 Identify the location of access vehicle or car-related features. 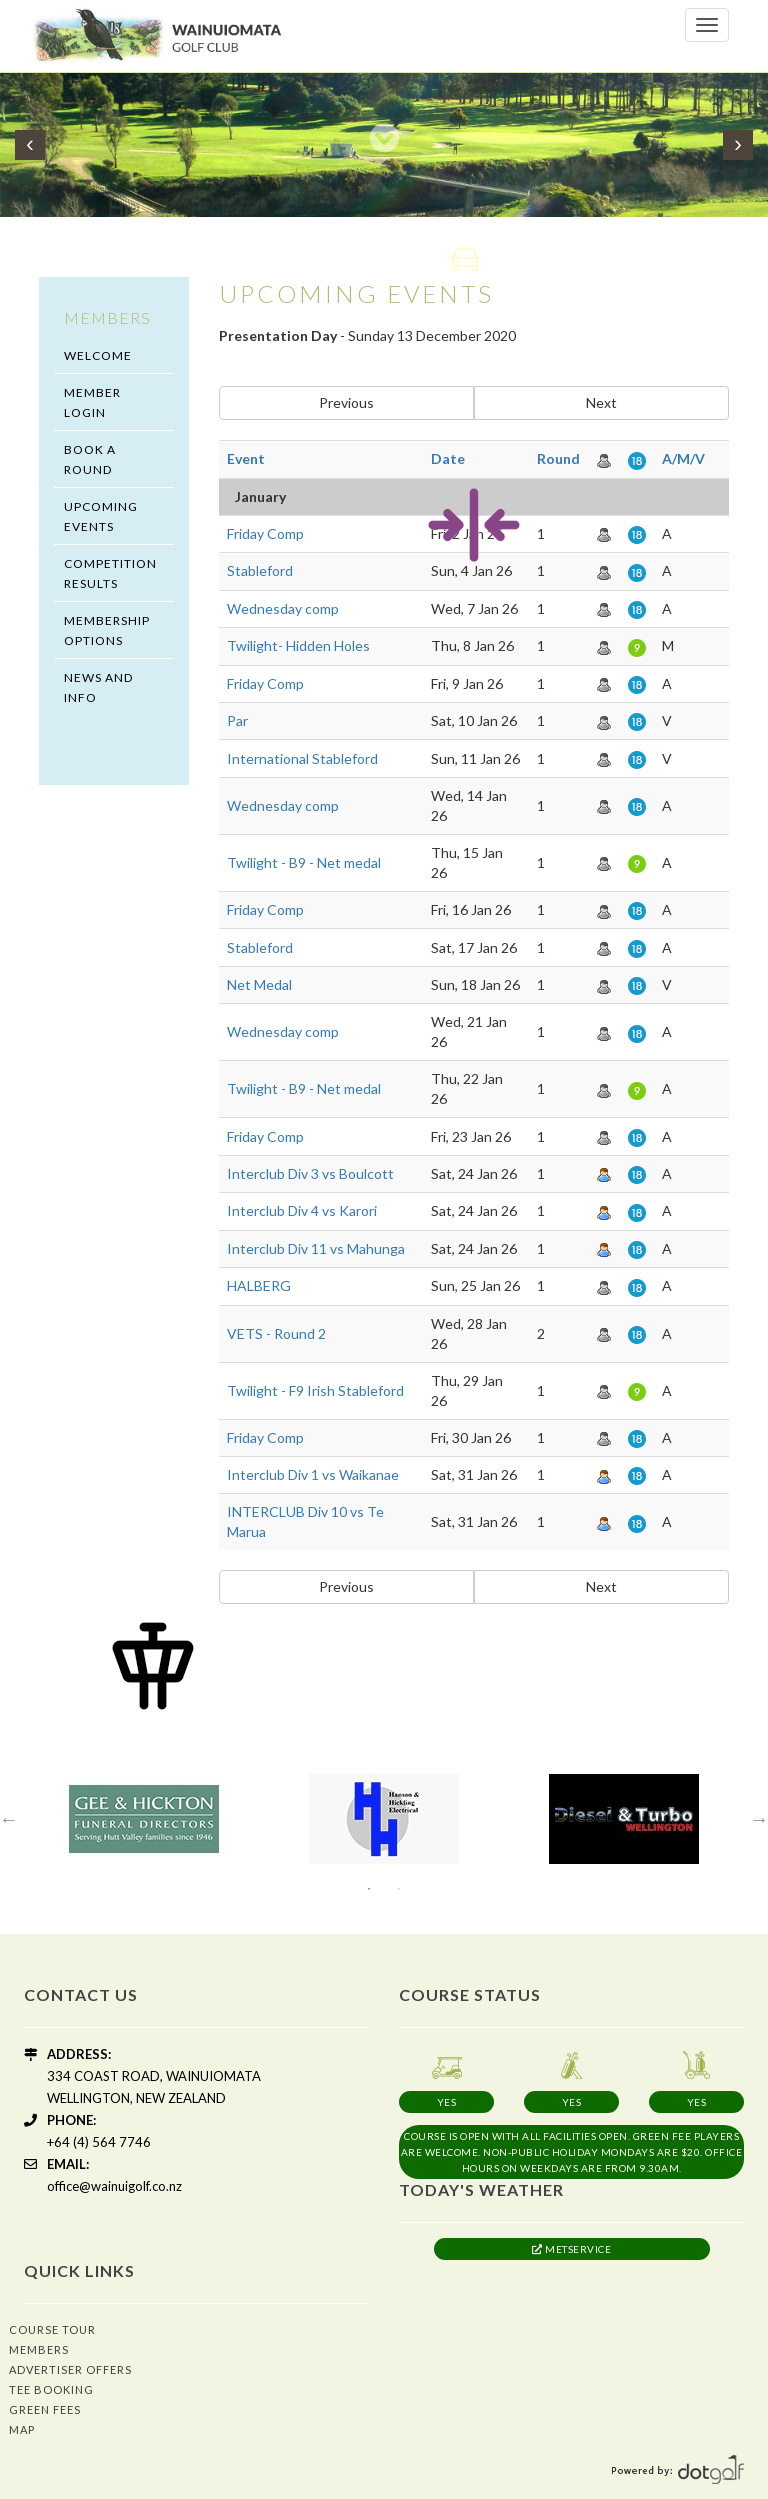
(465, 260).